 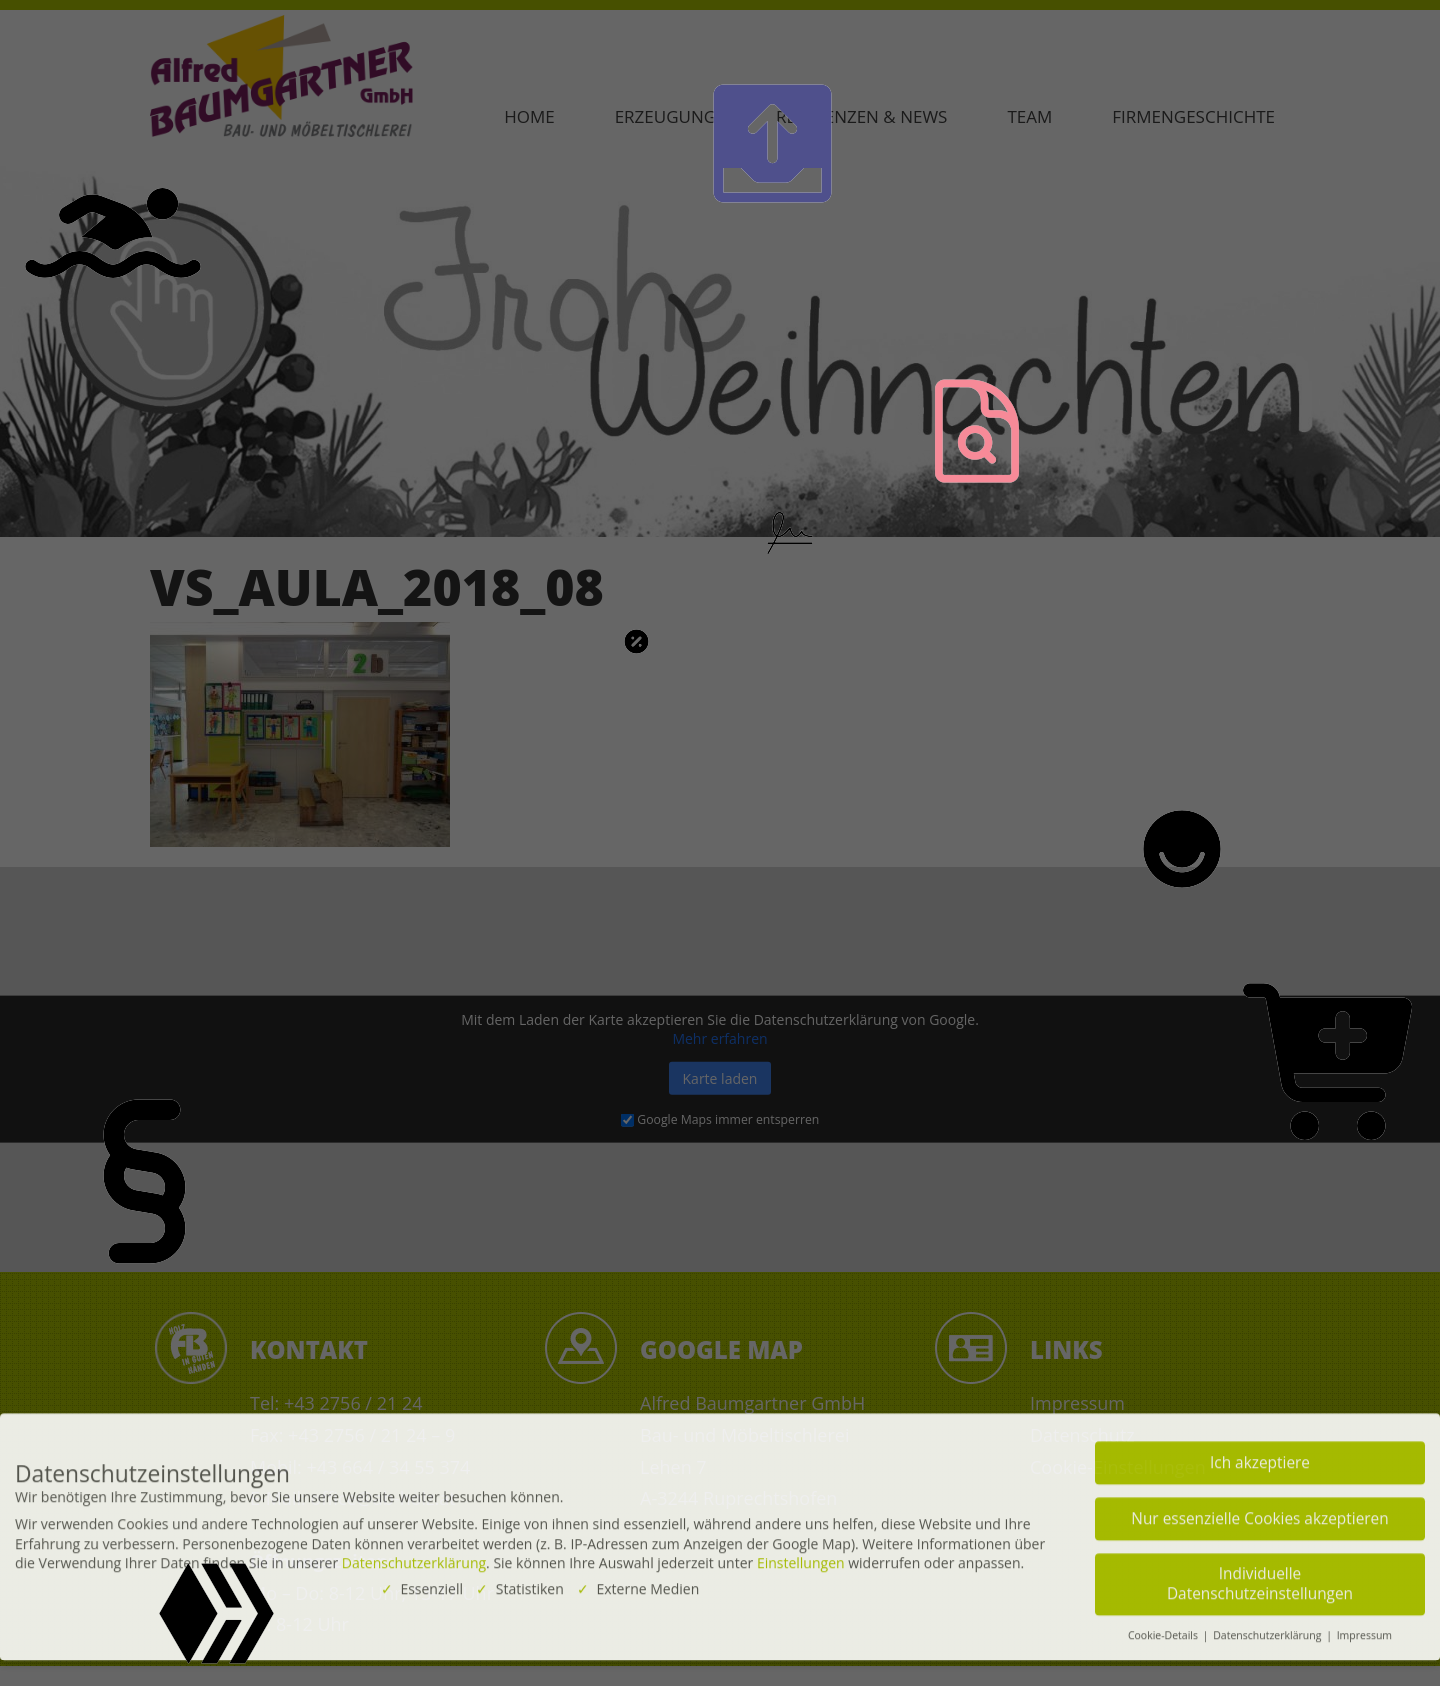 What do you see at coordinates (772, 143) in the screenshot?
I see `upload file to inbox or tray` at bounding box center [772, 143].